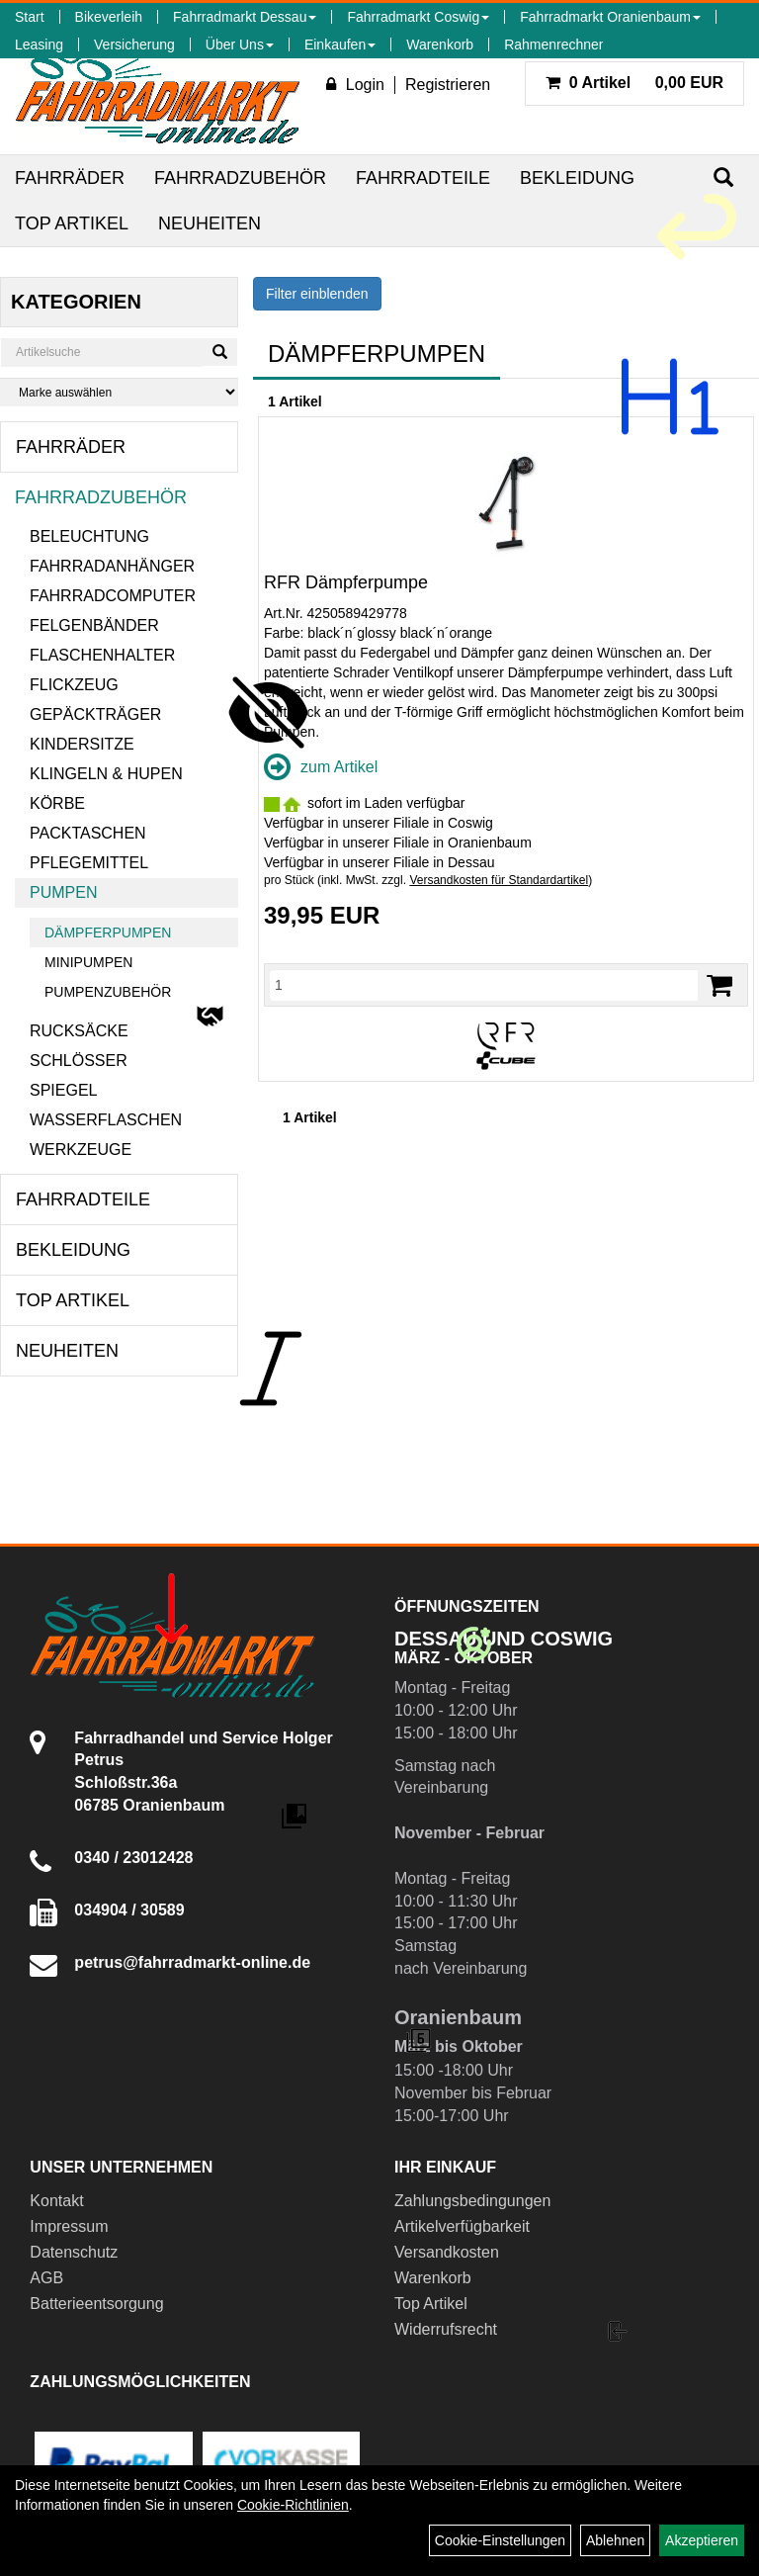 Image resolution: width=759 pixels, height=2576 pixels. I want to click on filter option 6 in a series of image filters, so click(418, 2040).